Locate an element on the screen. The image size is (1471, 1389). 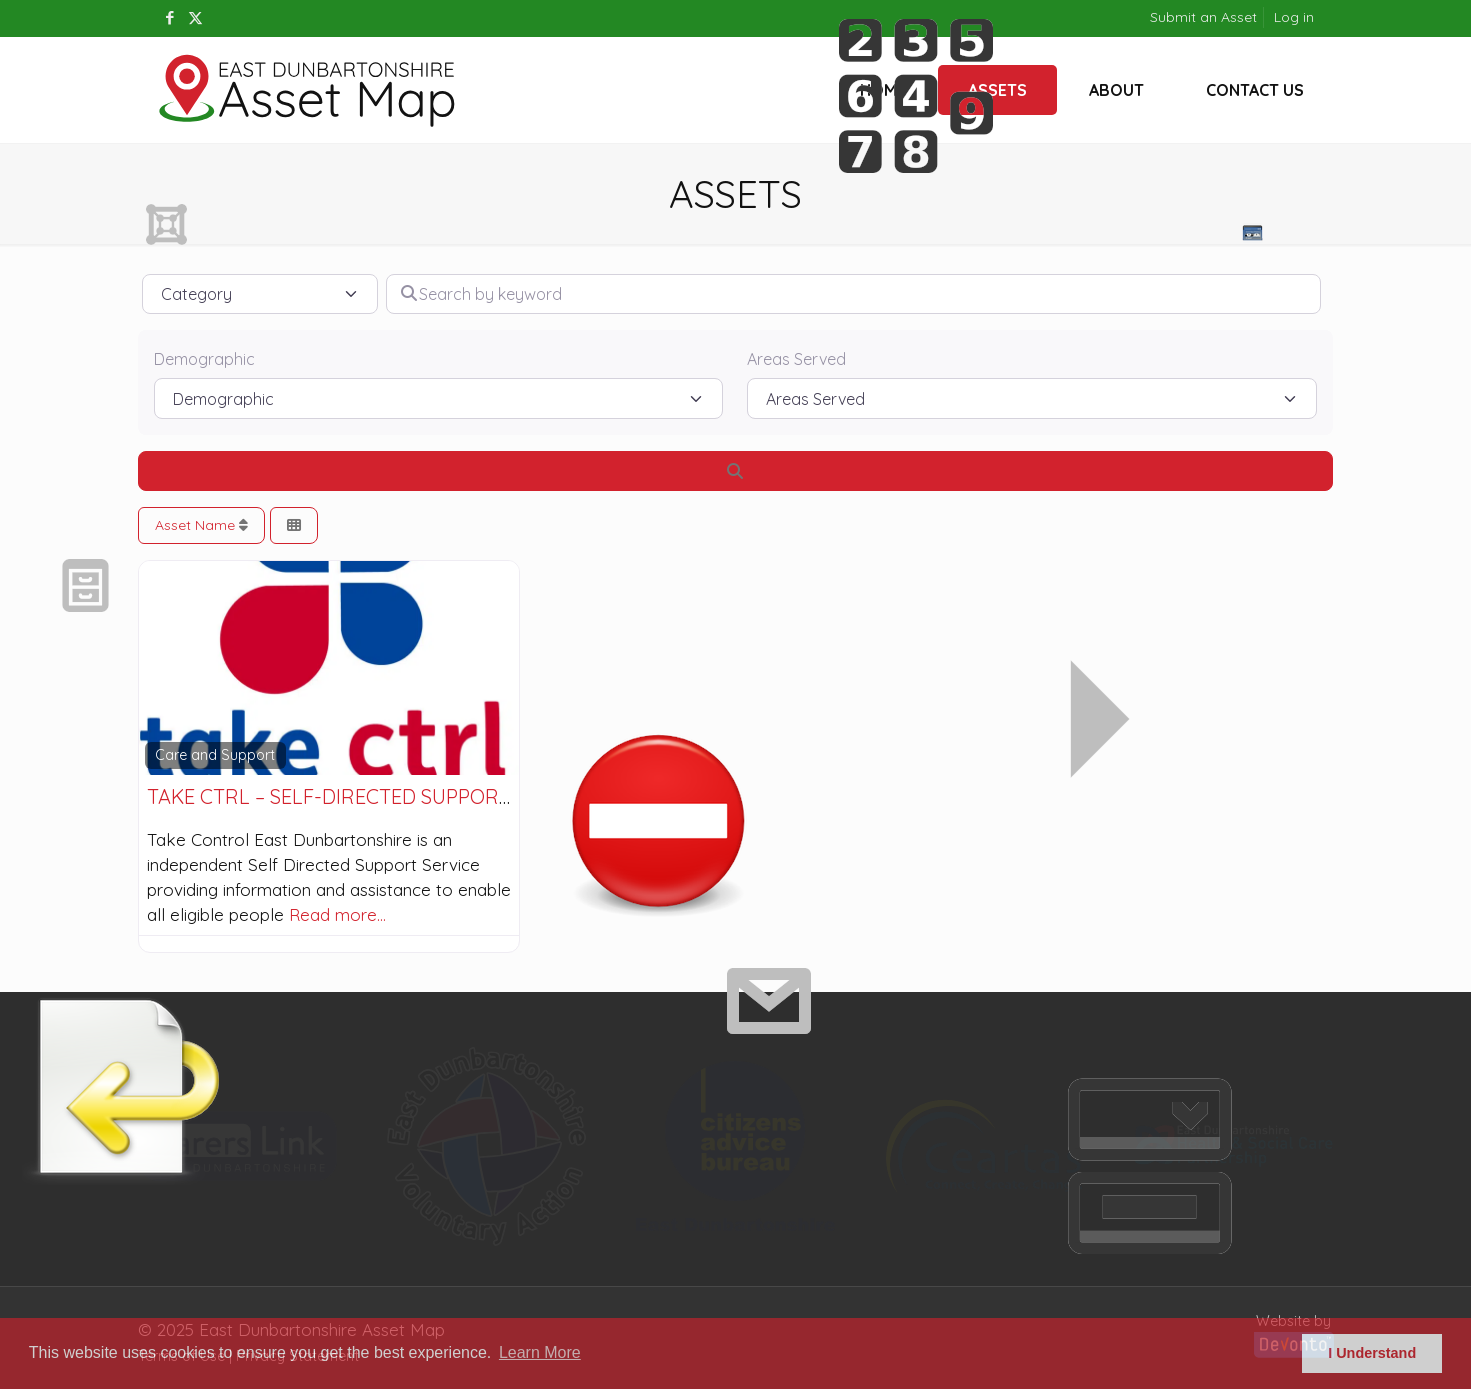
indicates unread email in your inbox is located at coordinates (769, 998).